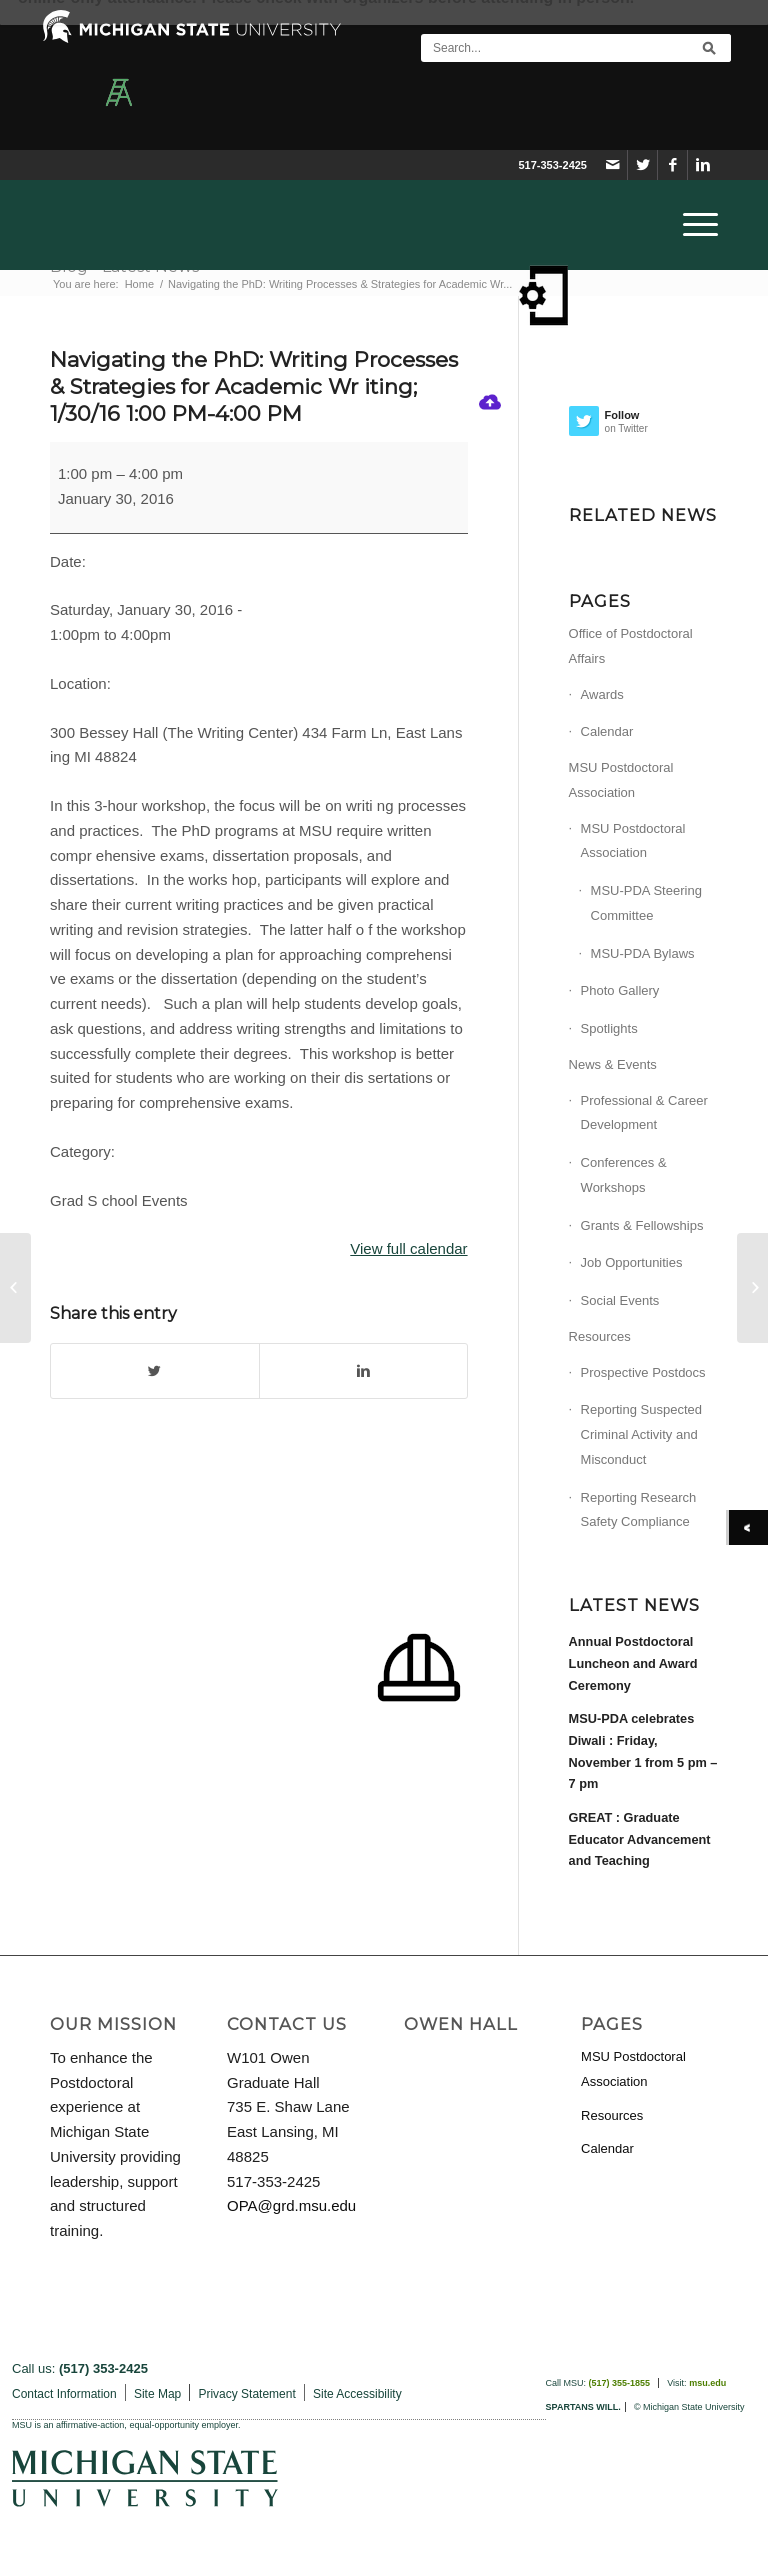  What do you see at coordinates (119, 92) in the screenshot?
I see `access tools or equipment section` at bounding box center [119, 92].